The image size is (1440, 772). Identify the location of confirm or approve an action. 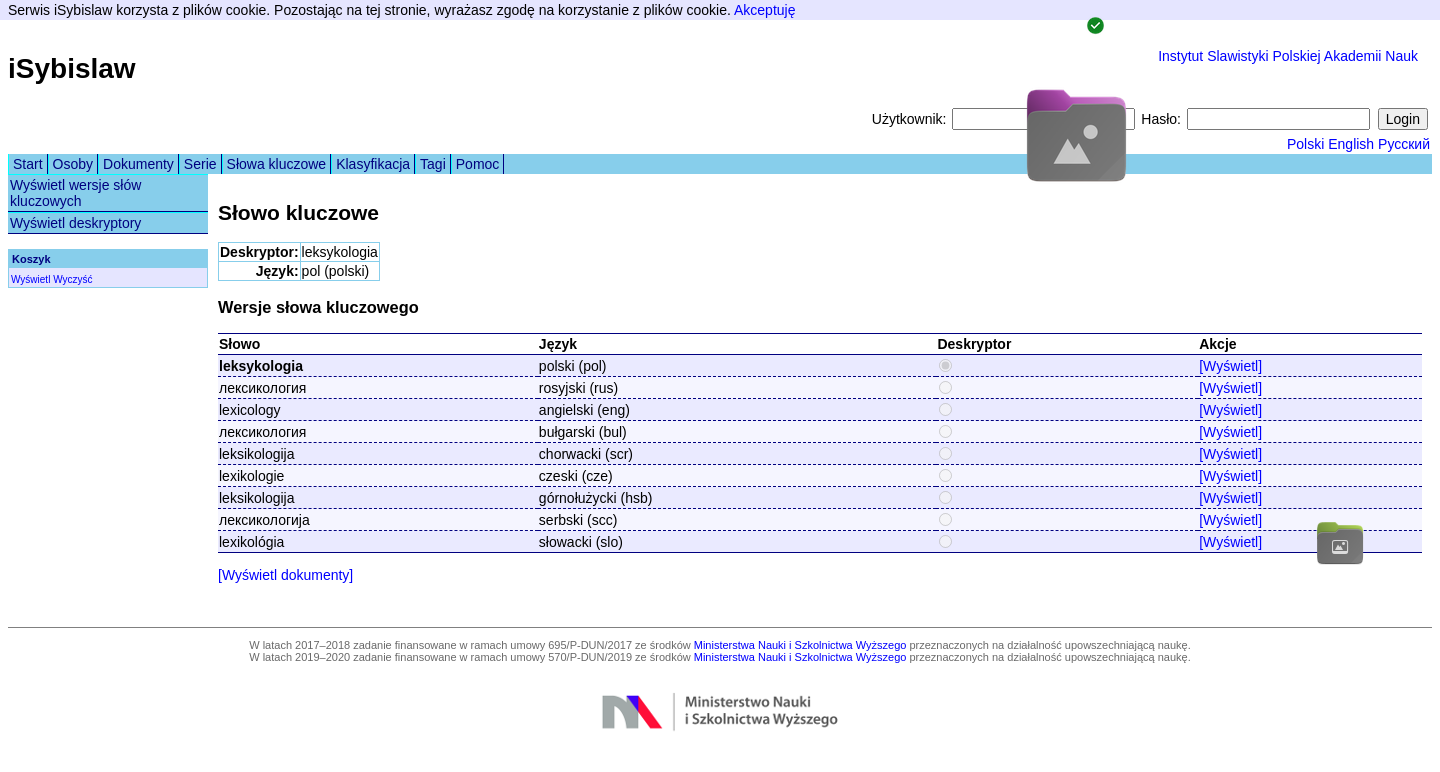
(1095, 25).